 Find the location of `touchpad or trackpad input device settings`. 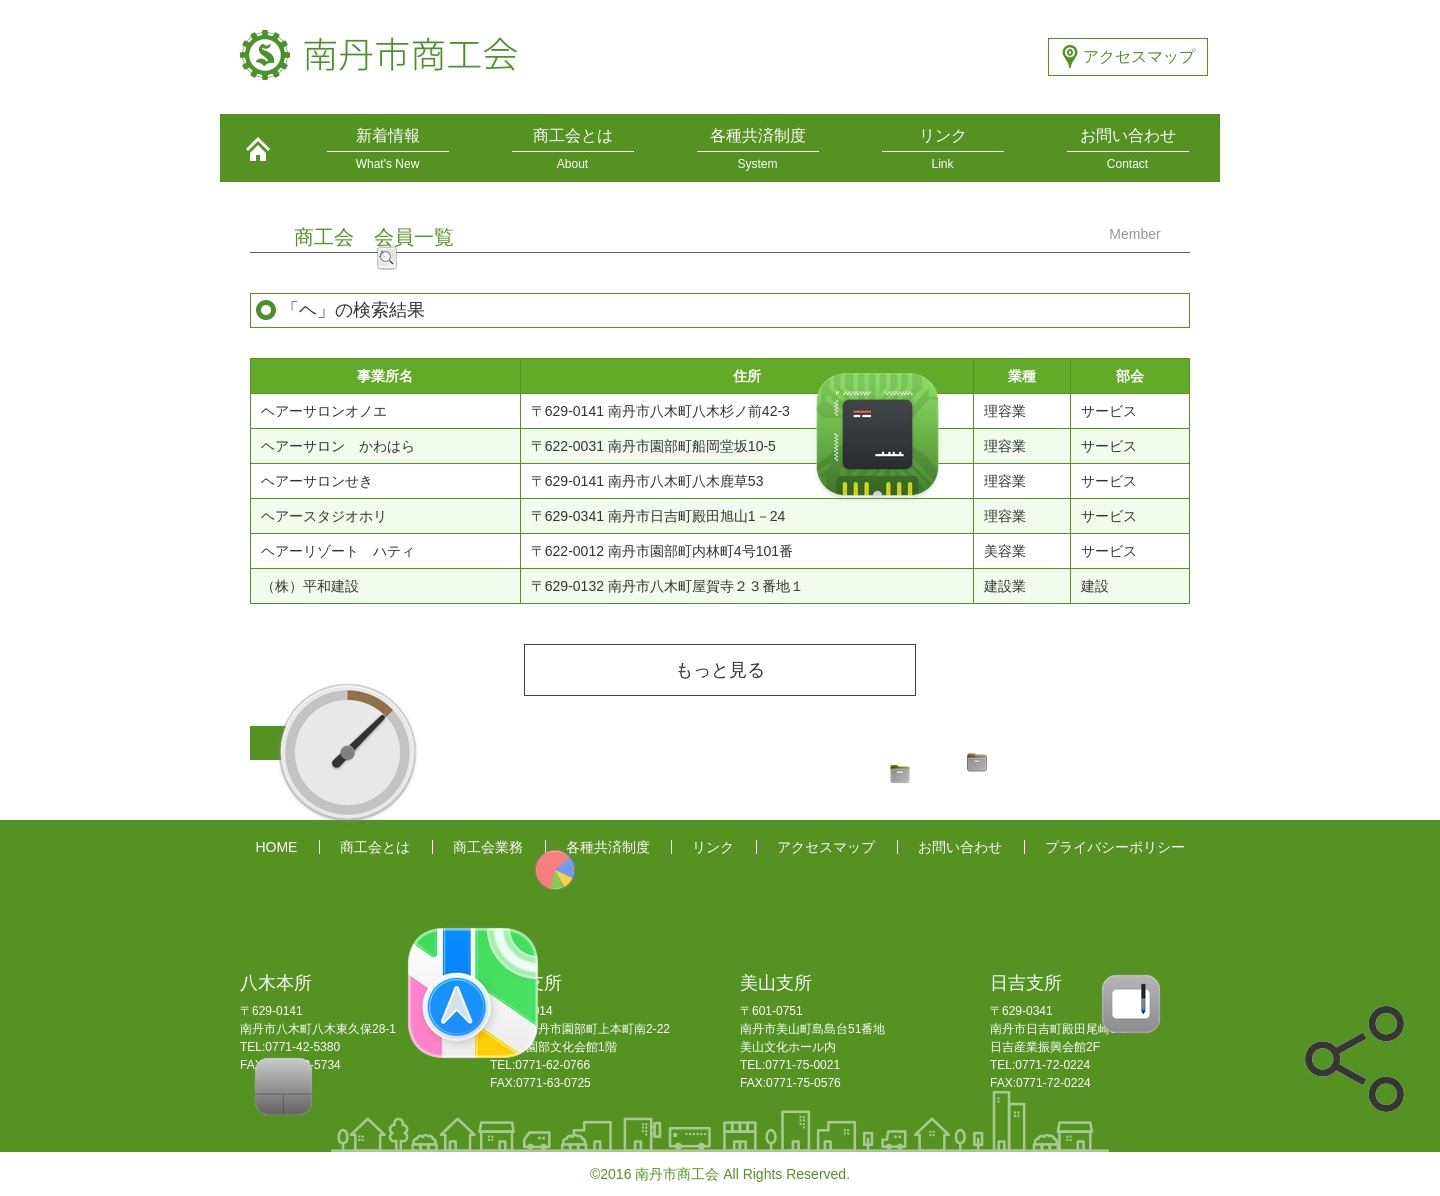

touchpad or trackpad input device settings is located at coordinates (283, 1086).